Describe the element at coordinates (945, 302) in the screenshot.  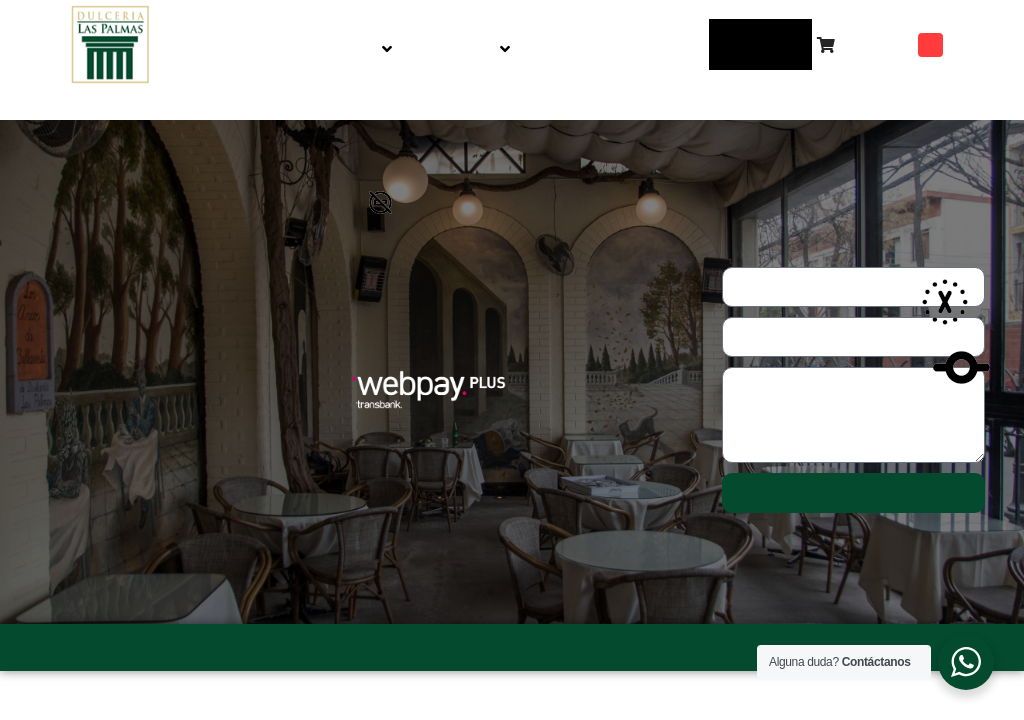
I see `pending or processing cancellation` at that location.